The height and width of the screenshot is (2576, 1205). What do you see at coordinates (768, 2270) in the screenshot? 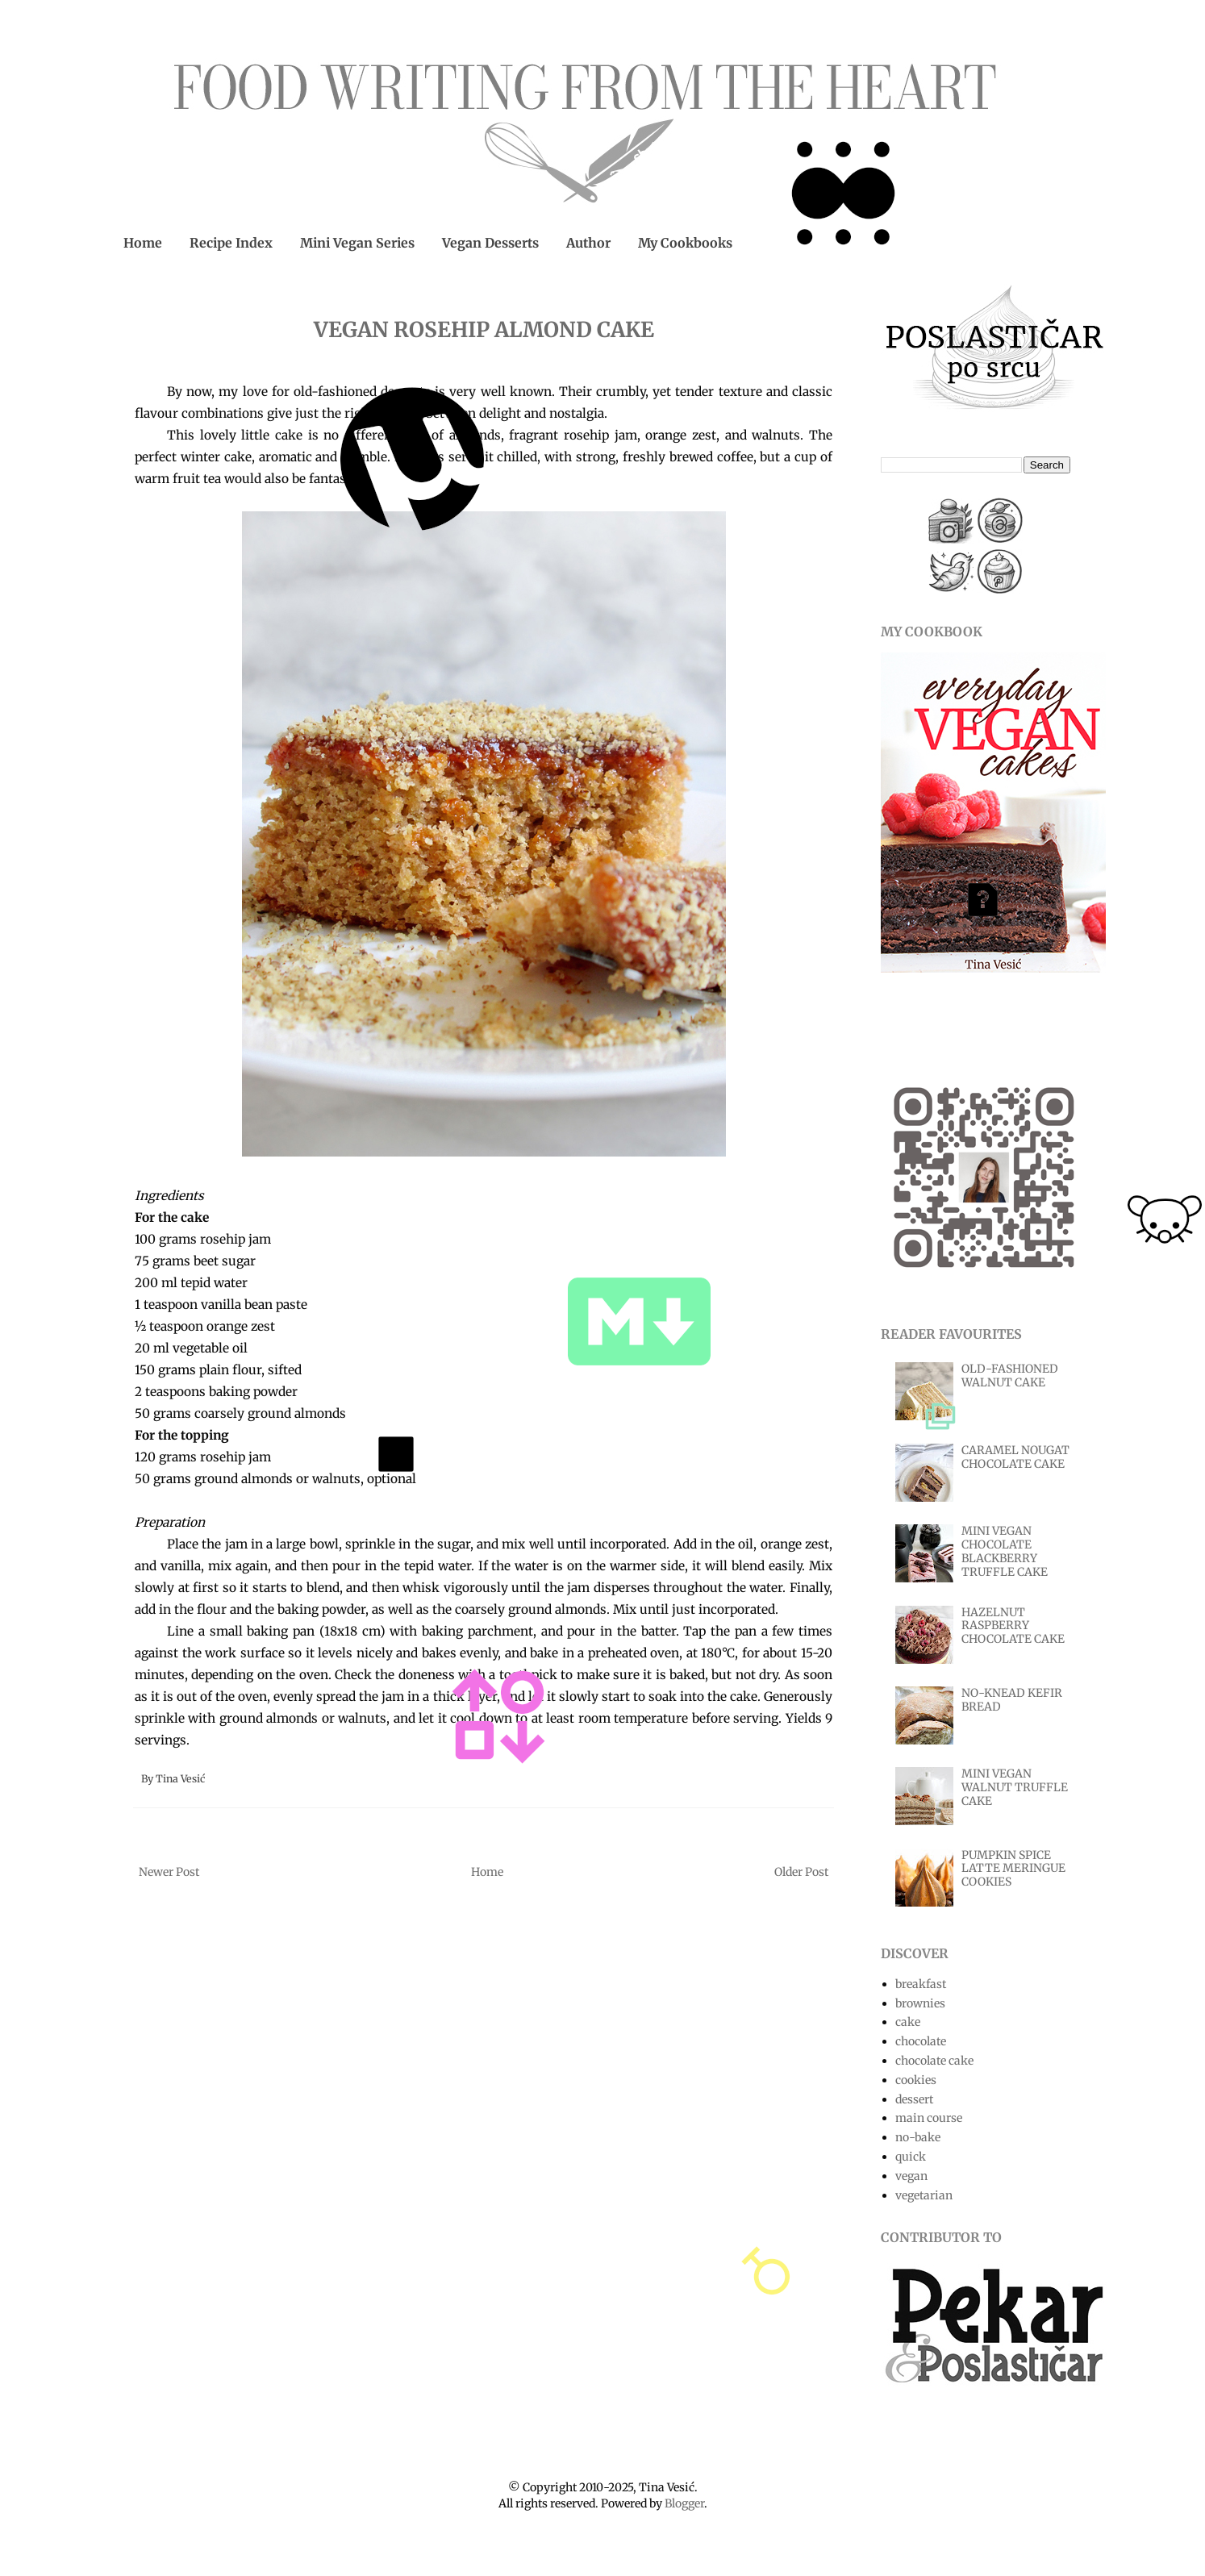
I see `indicates transgender or travesti gender identity` at bounding box center [768, 2270].